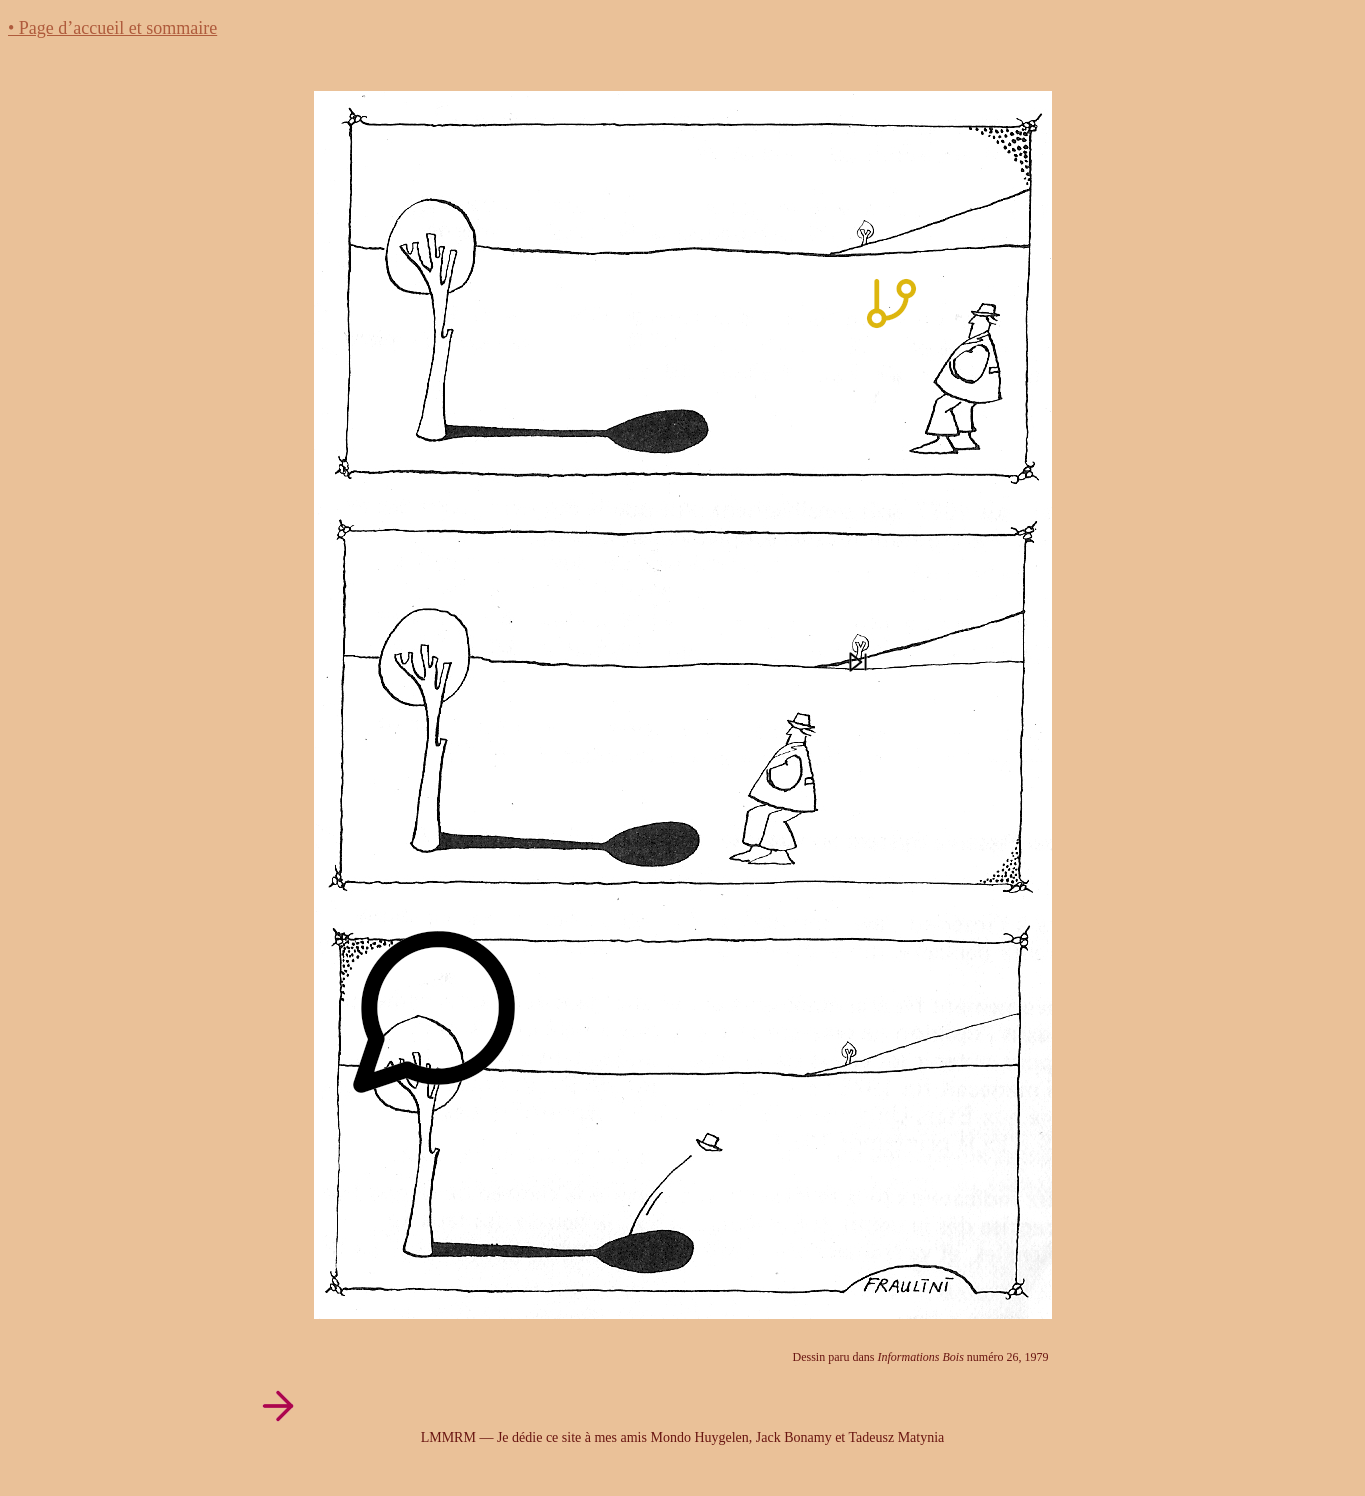 The image size is (1365, 1496). What do you see at coordinates (891, 303) in the screenshot?
I see `view repository branches` at bounding box center [891, 303].